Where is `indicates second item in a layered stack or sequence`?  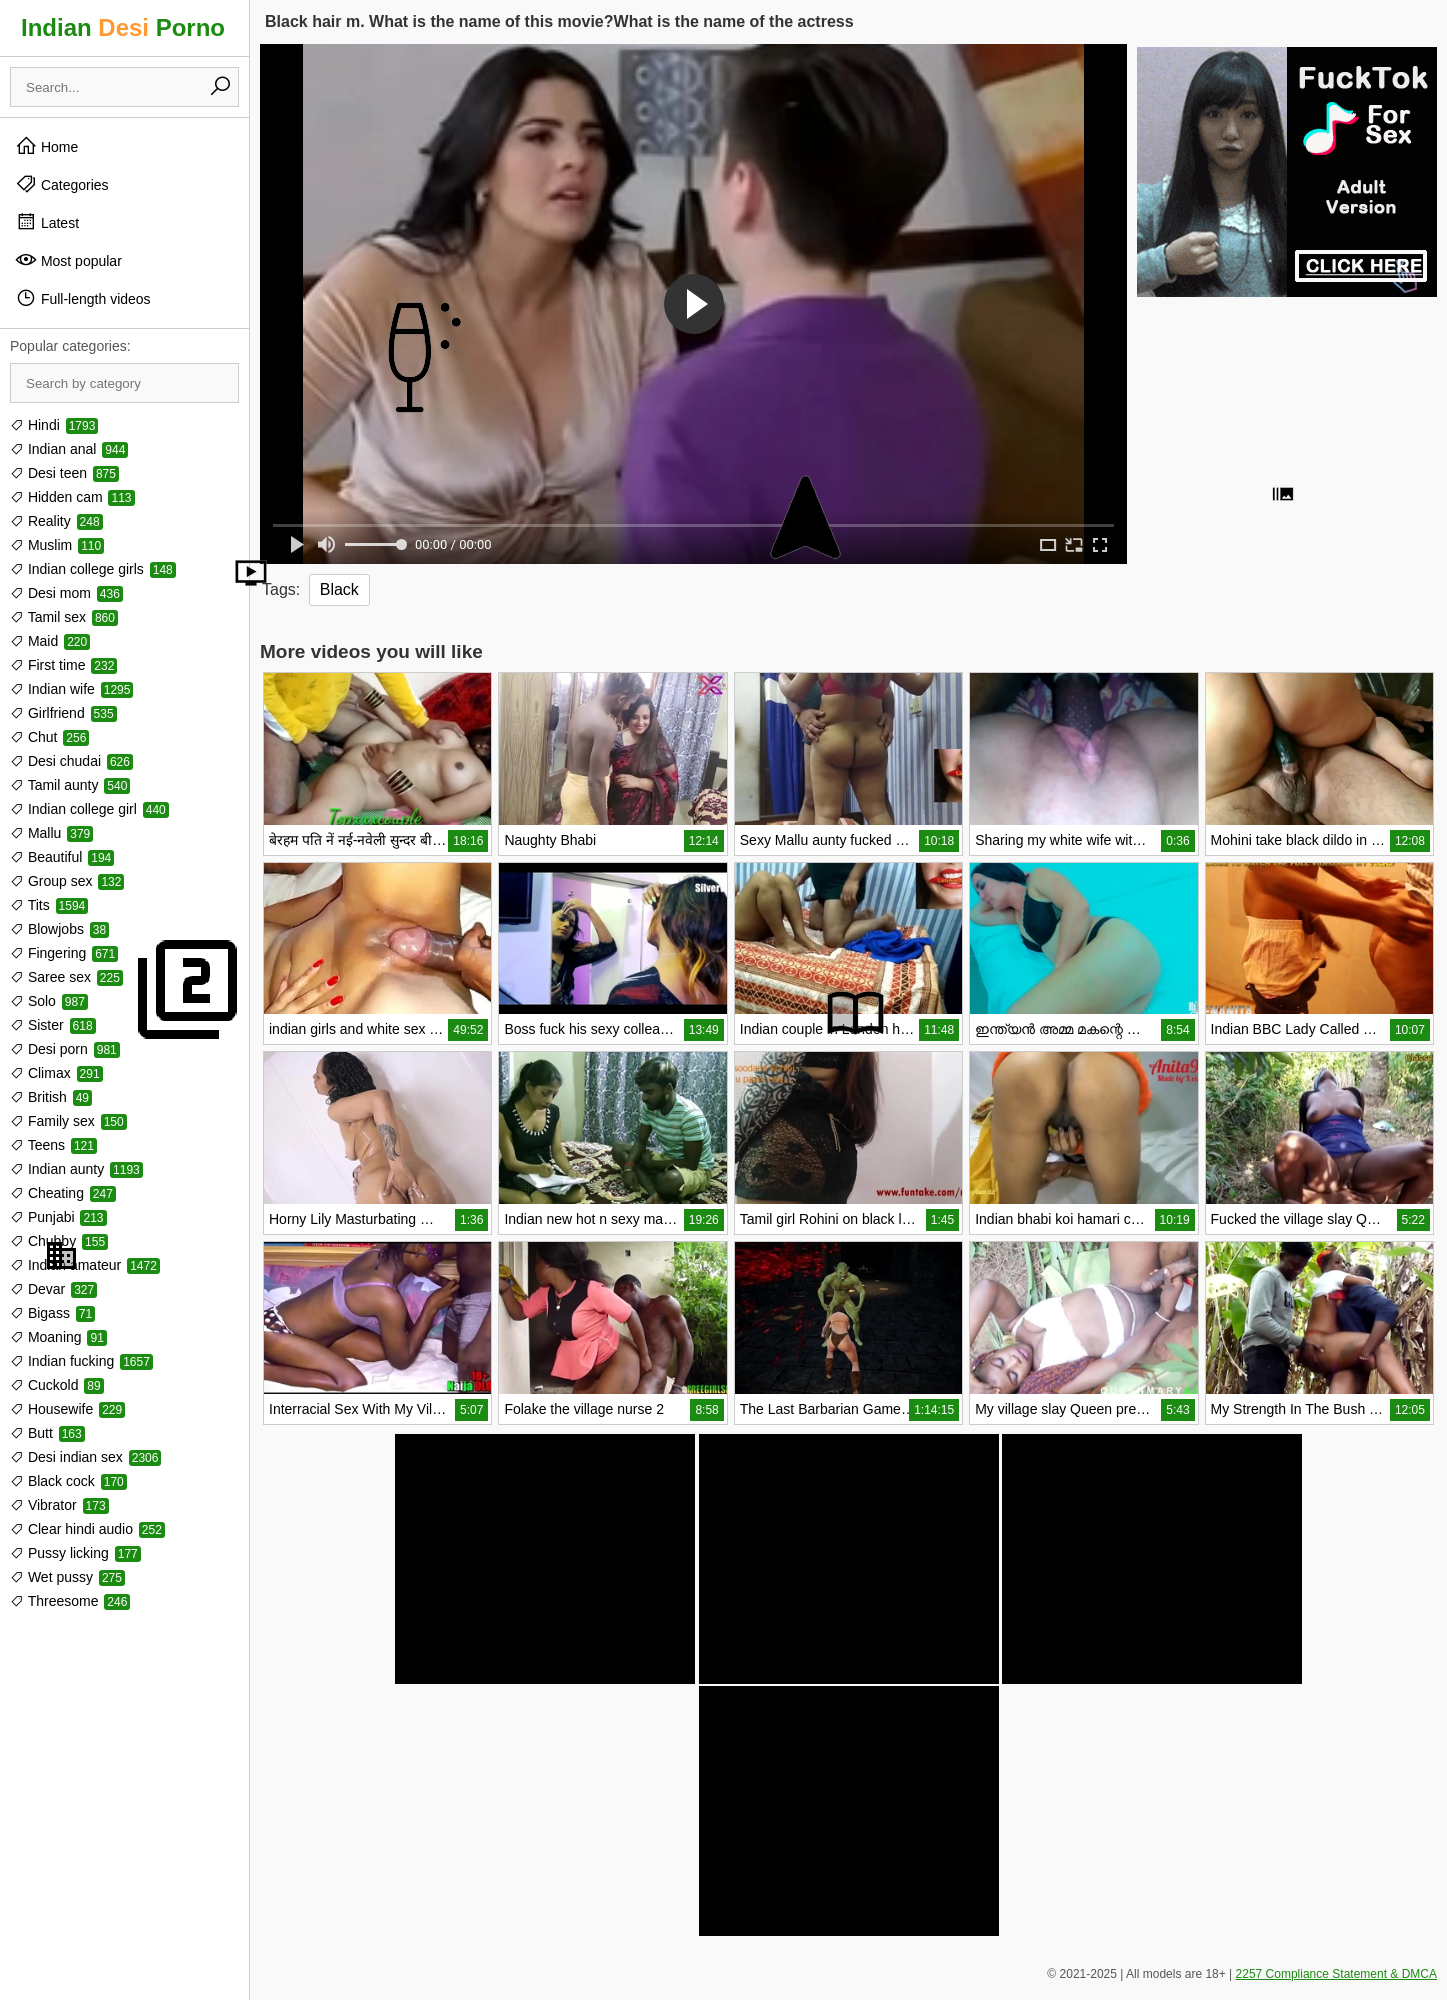
indicates second item in a layered stack or sequence is located at coordinates (187, 989).